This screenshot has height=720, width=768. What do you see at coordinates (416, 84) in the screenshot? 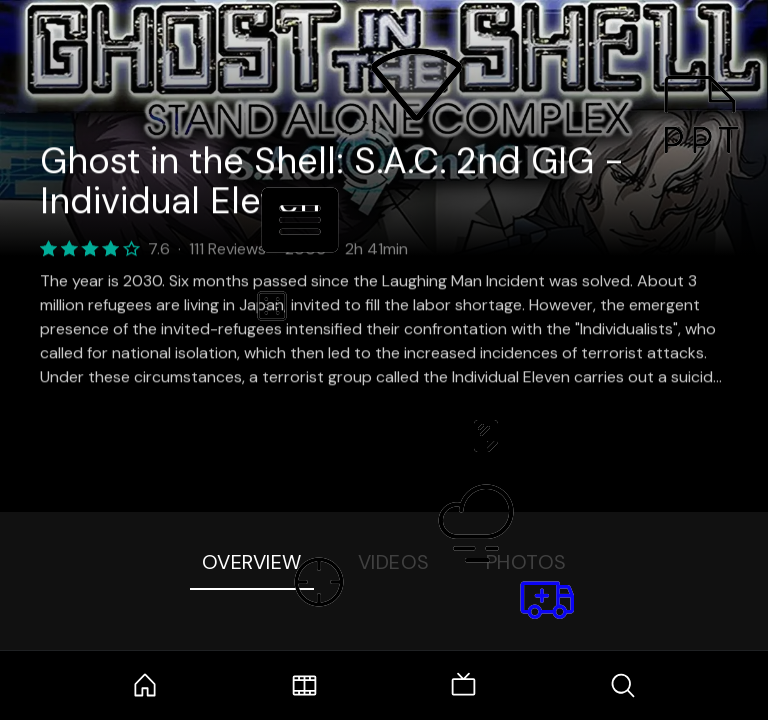
I see `strong wifi signal connected` at bounding box center [416, 84].